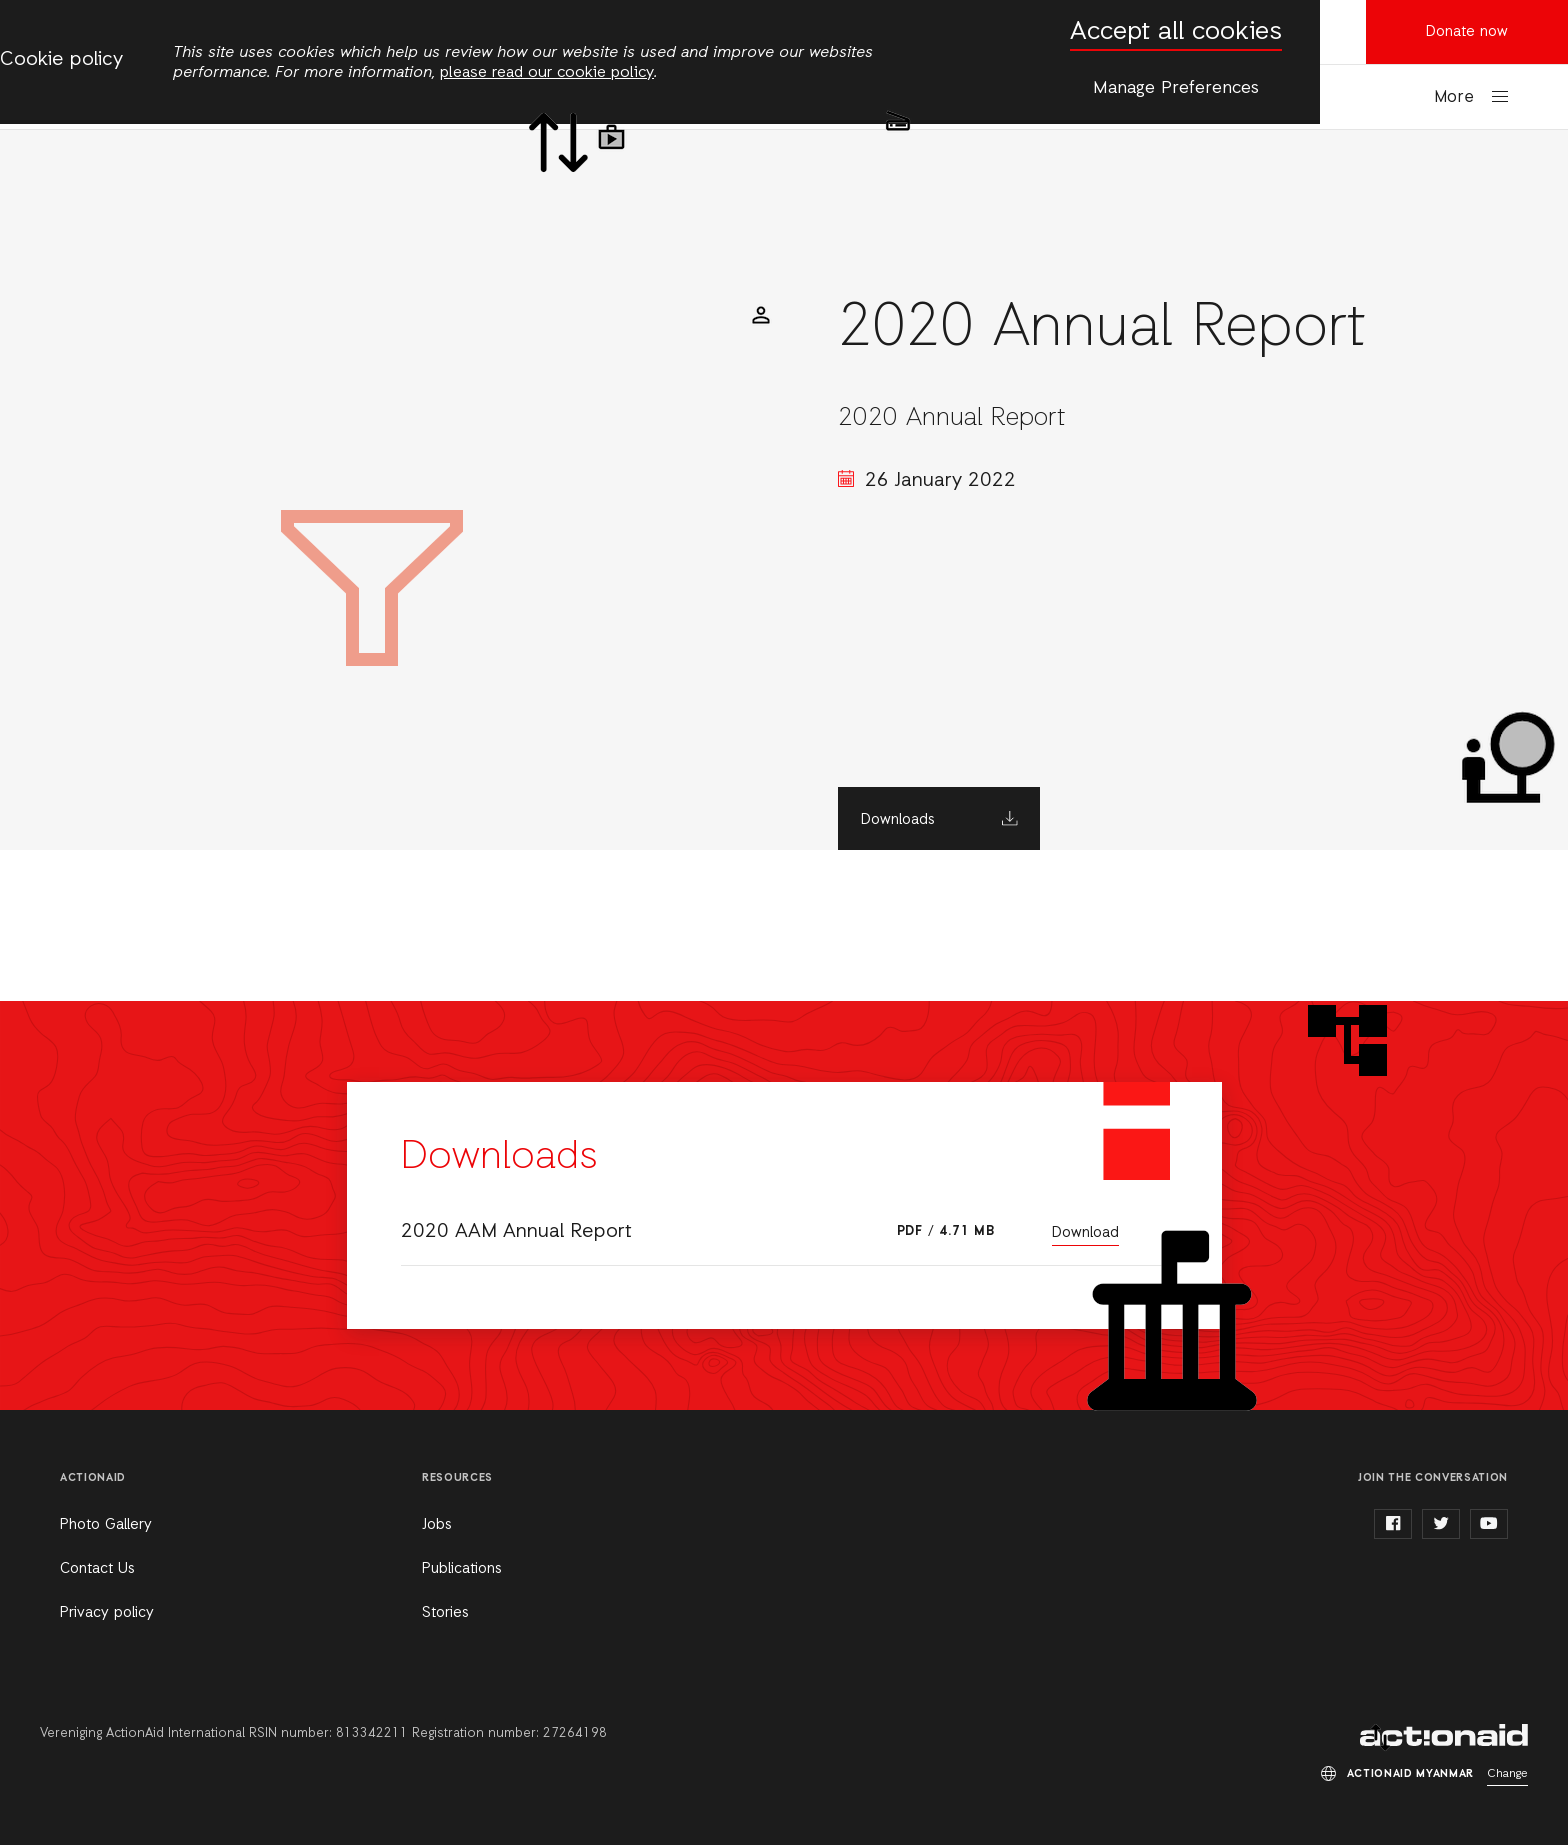  What do you see at coordinates (1380, 1737) in the screenshot?
I see `swap or reverse the order of items` at bounding box center [1380, 1737].